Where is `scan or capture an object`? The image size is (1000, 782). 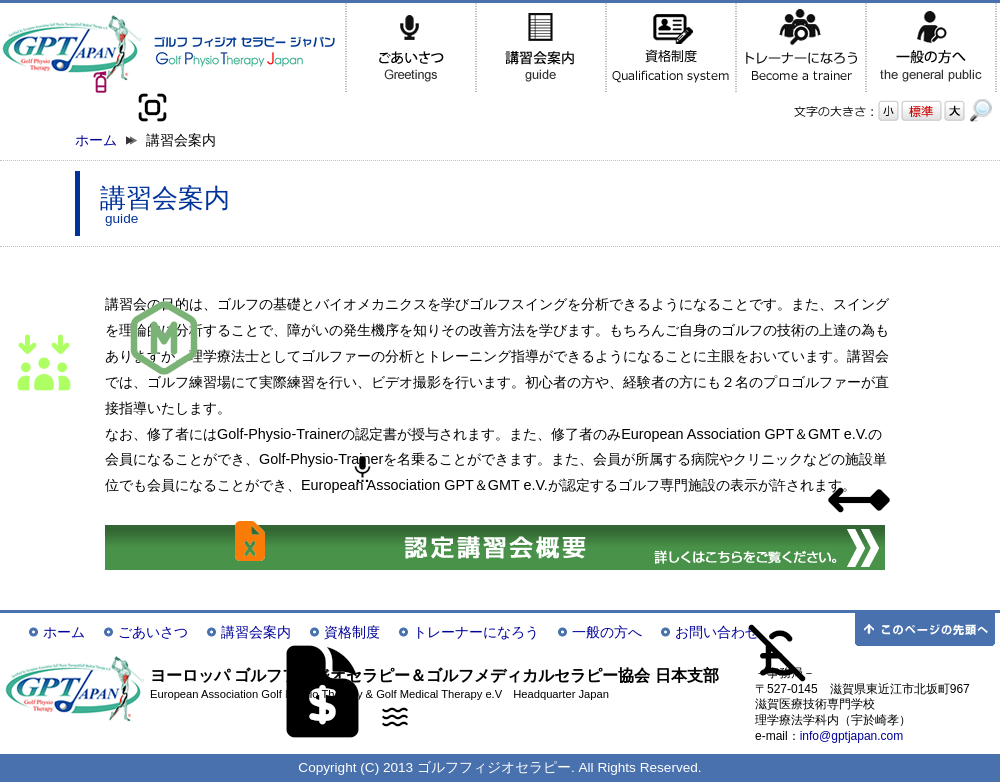
scan or capture an object is located at coordinates (152, 107).